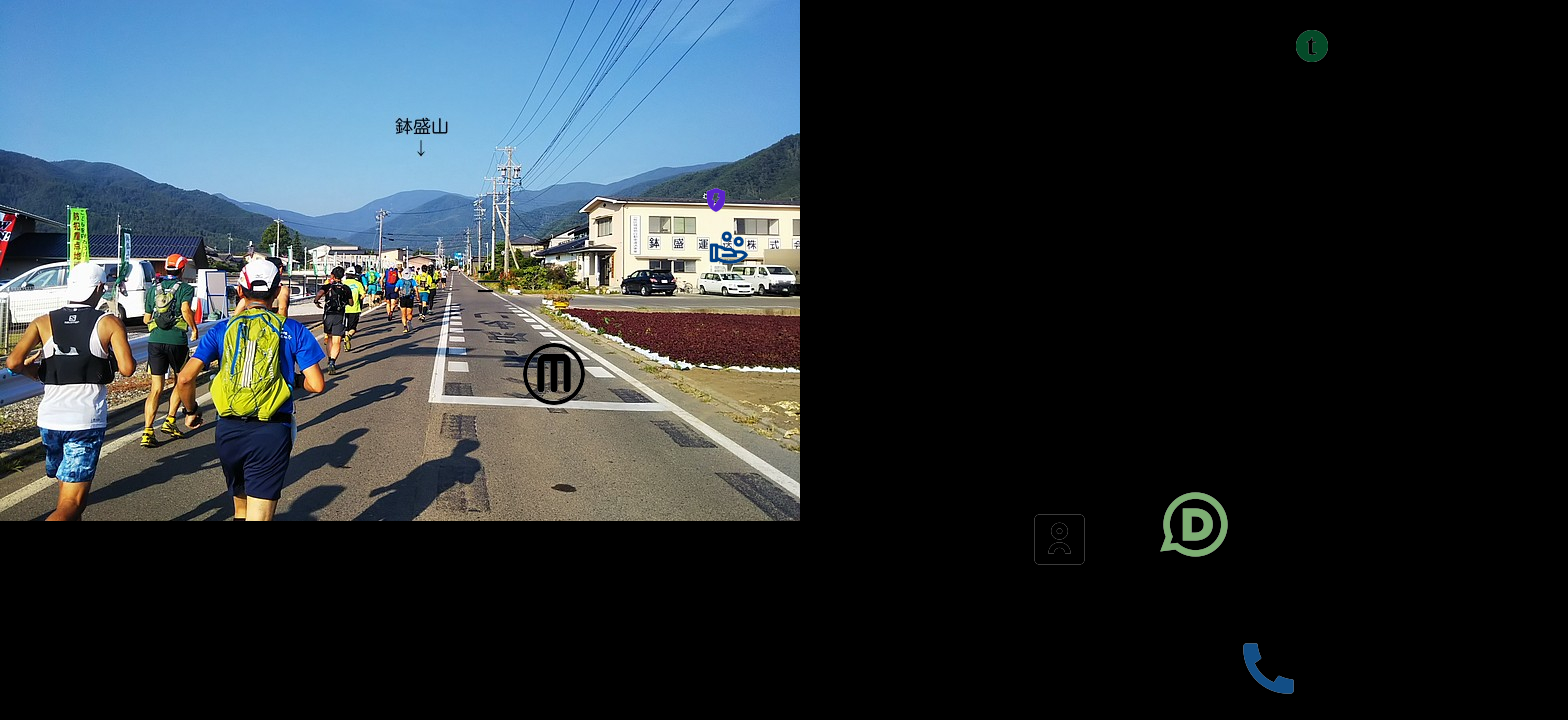 The image size is (1568, 720). Describe the element at coordinates (488, 281) in the screenshot. I see `view horizontal bar chart data` at that location.